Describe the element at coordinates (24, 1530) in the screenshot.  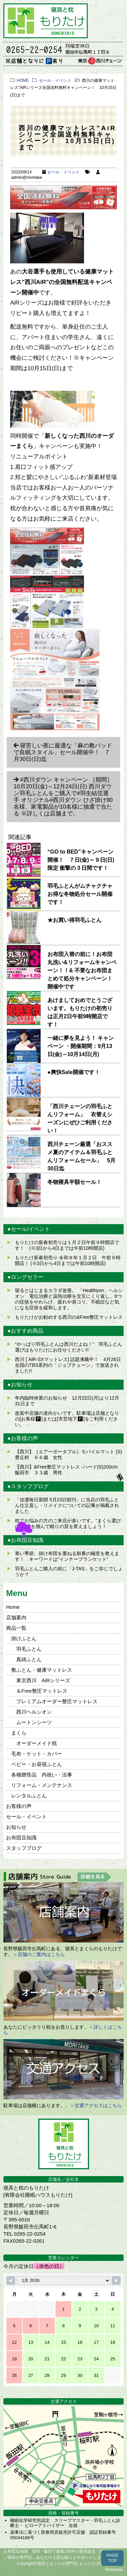
I see `upload file to cloud storage` at that location.